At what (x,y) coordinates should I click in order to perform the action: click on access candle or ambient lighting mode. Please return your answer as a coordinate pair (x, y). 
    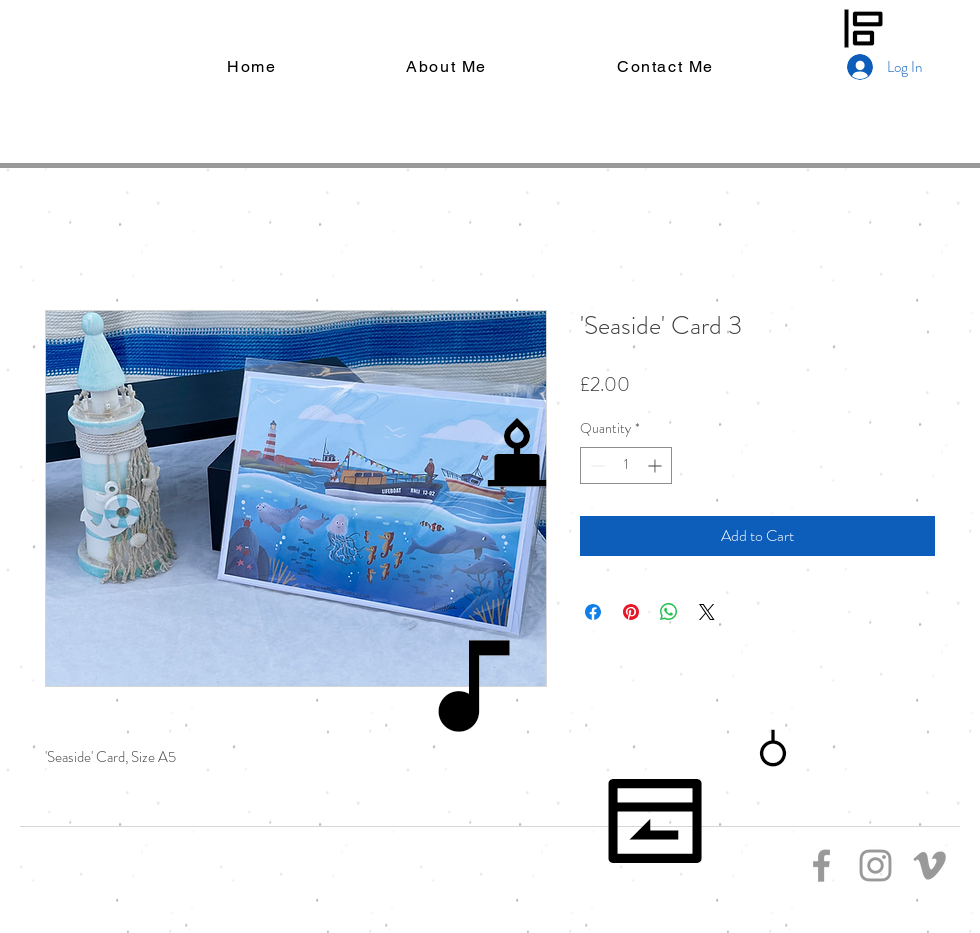
    Looking at the image, I should click on (517, 454).